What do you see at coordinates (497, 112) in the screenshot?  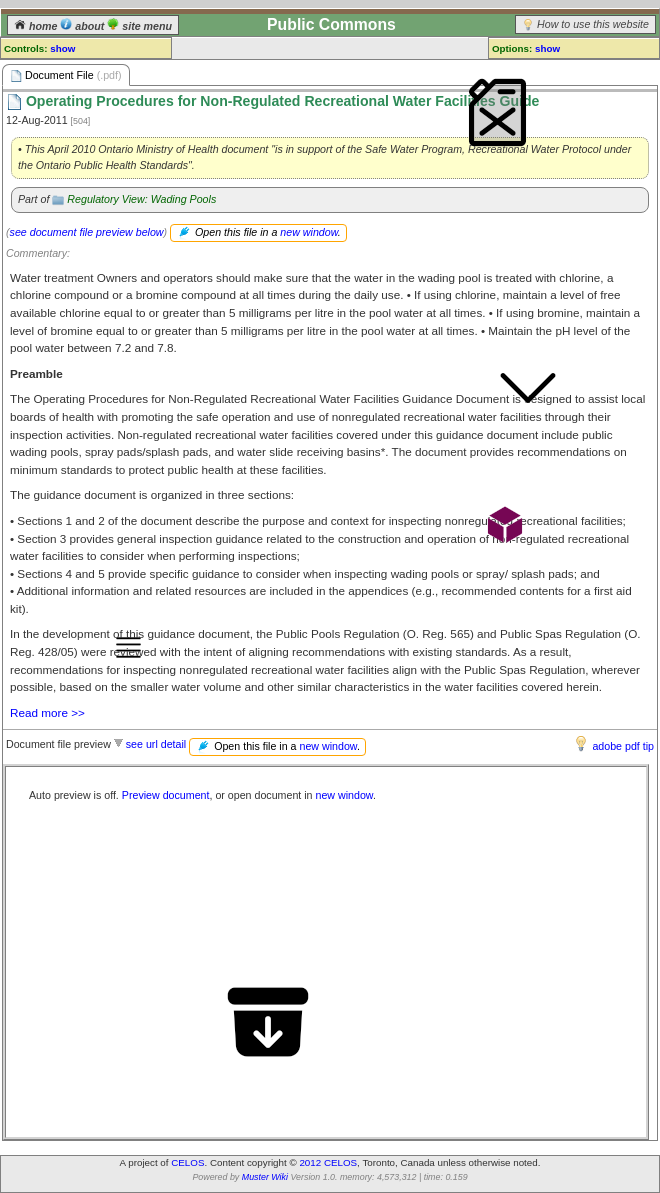 I see `indicates fuel or gas-related settings` at bounding box center [497, 112].